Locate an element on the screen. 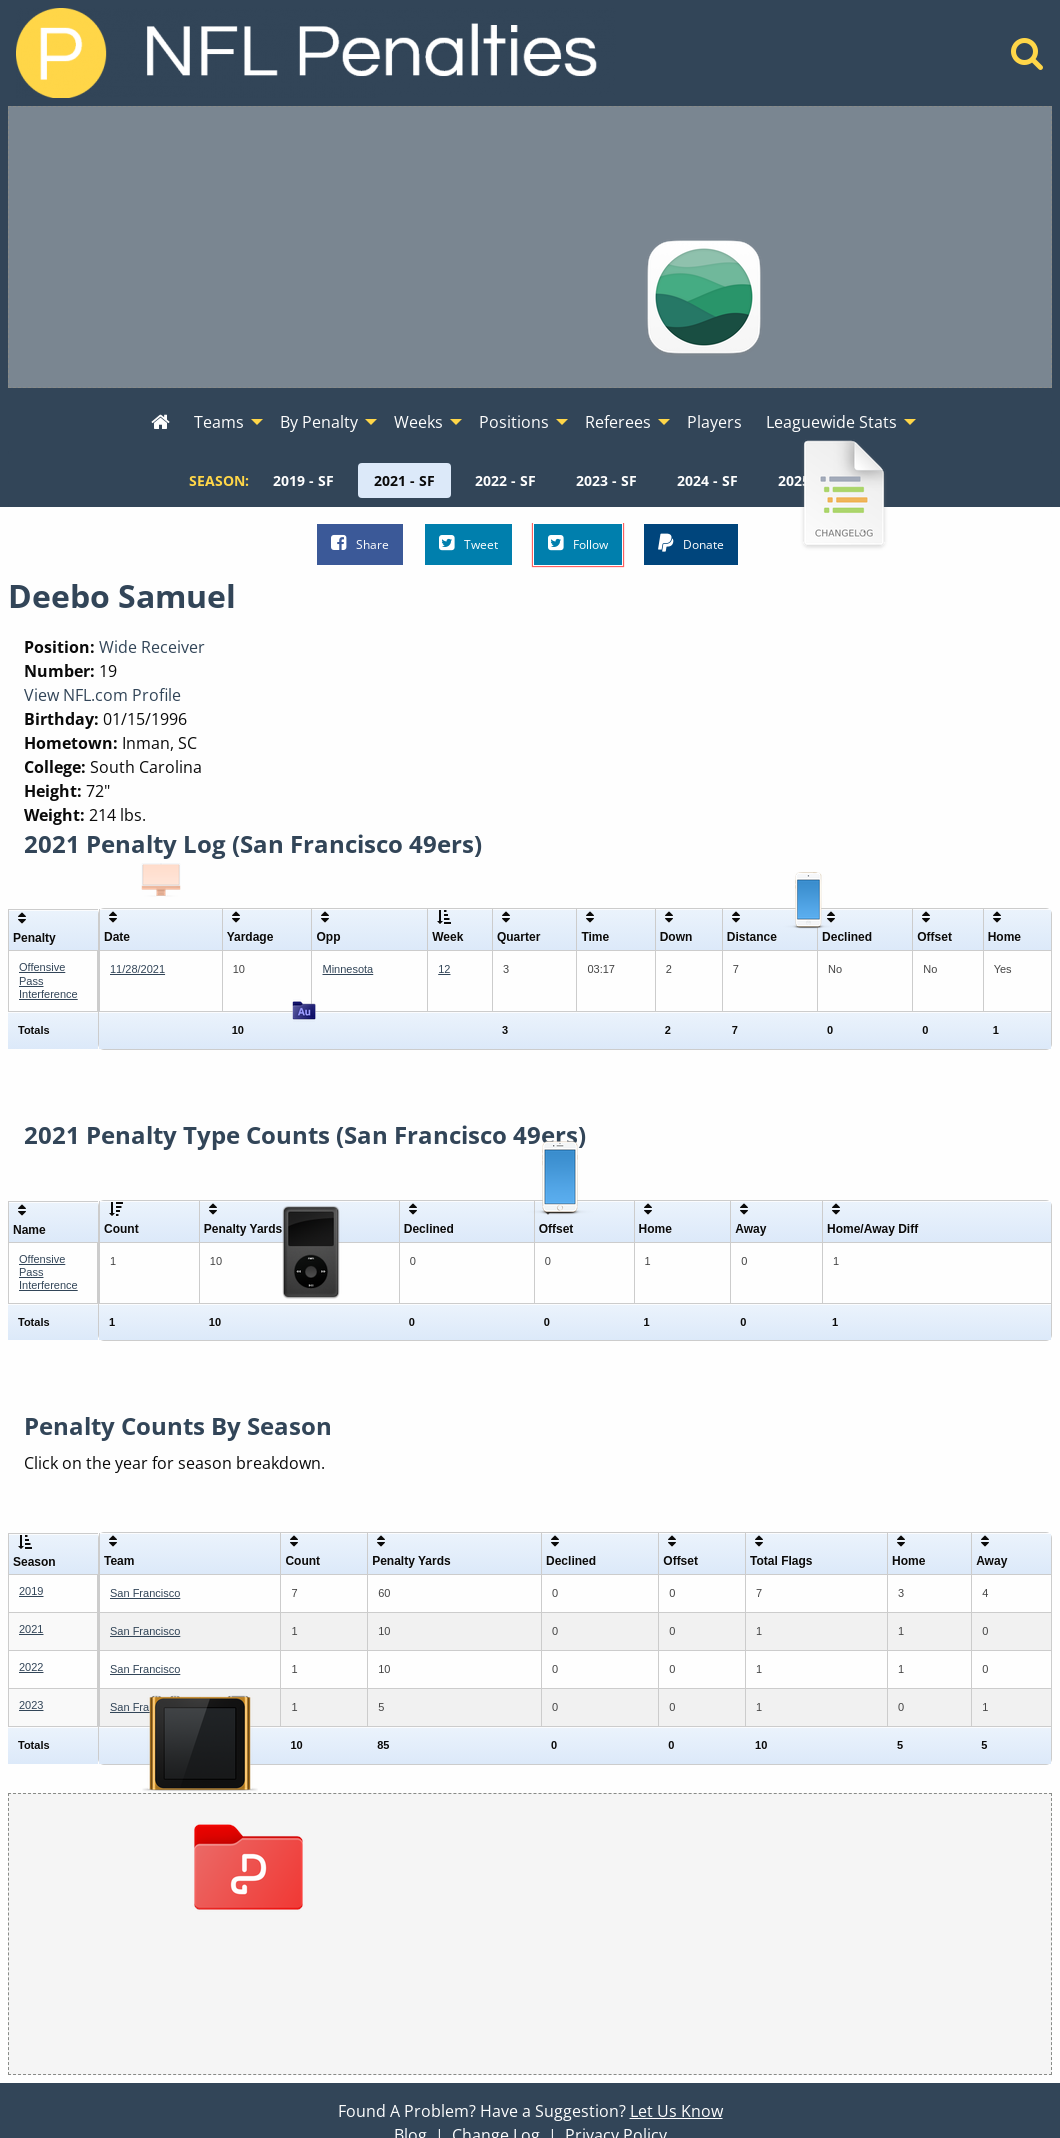 The height and width of the screenshot is (2138, 1060). open adobe audition project files folder is located at coordinates (304, 1011).